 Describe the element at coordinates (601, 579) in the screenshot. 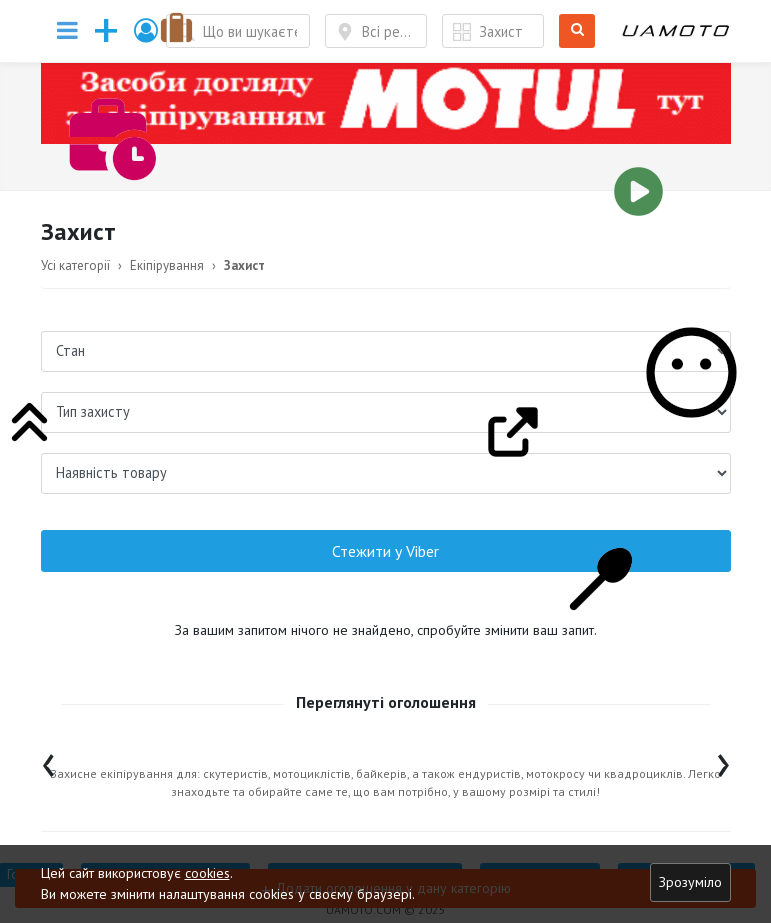

I see `access food or dining options` at that location.